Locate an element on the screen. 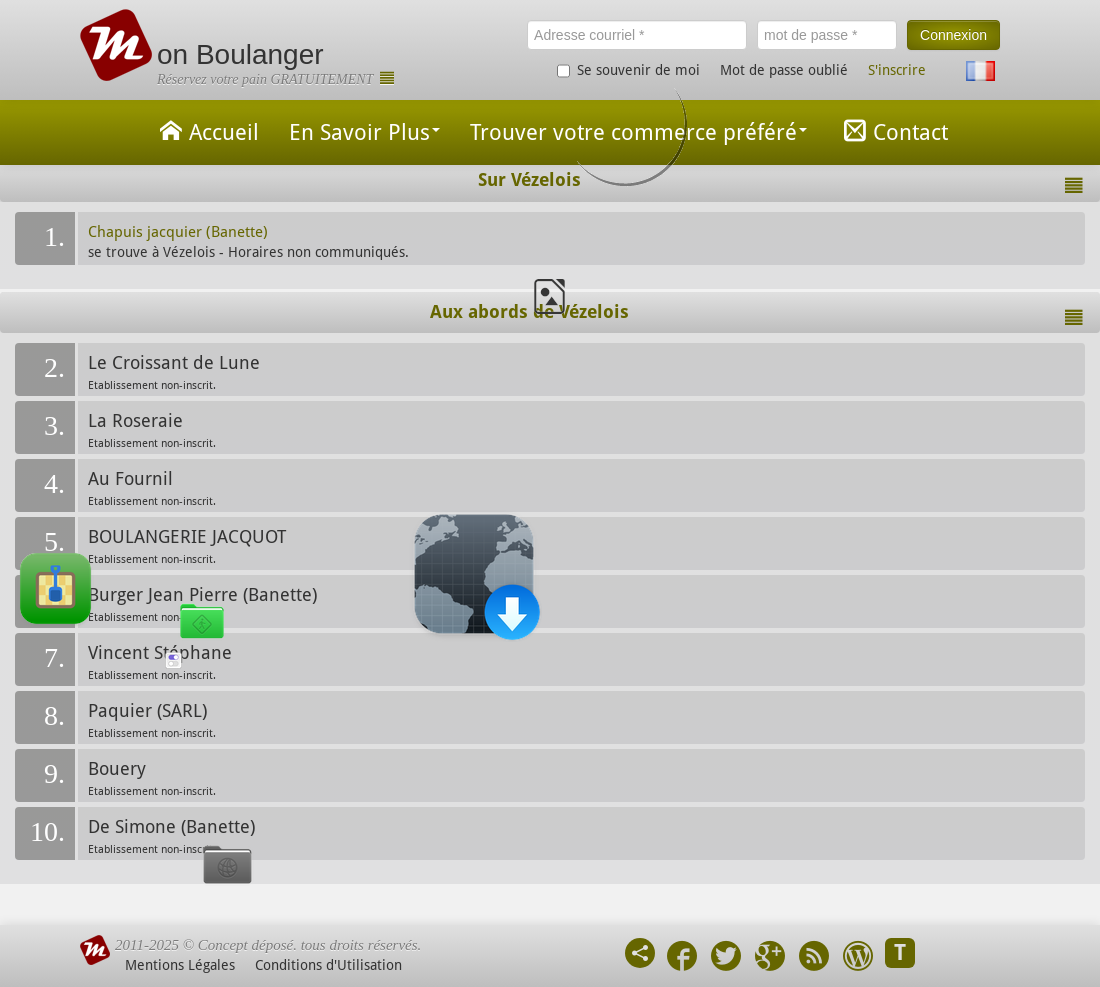 The height and width of the screenshot is (987, 1100). open libreoffice draw application is located at coordinates (549, 296).